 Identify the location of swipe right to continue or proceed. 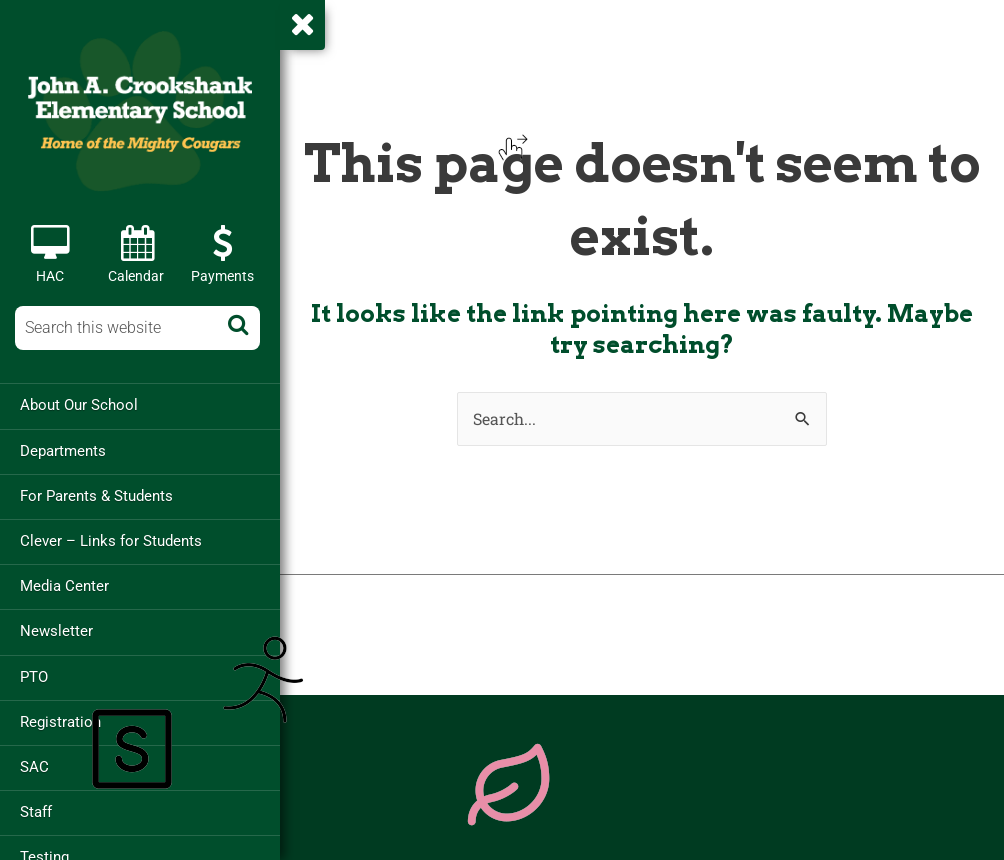
(511, 148).